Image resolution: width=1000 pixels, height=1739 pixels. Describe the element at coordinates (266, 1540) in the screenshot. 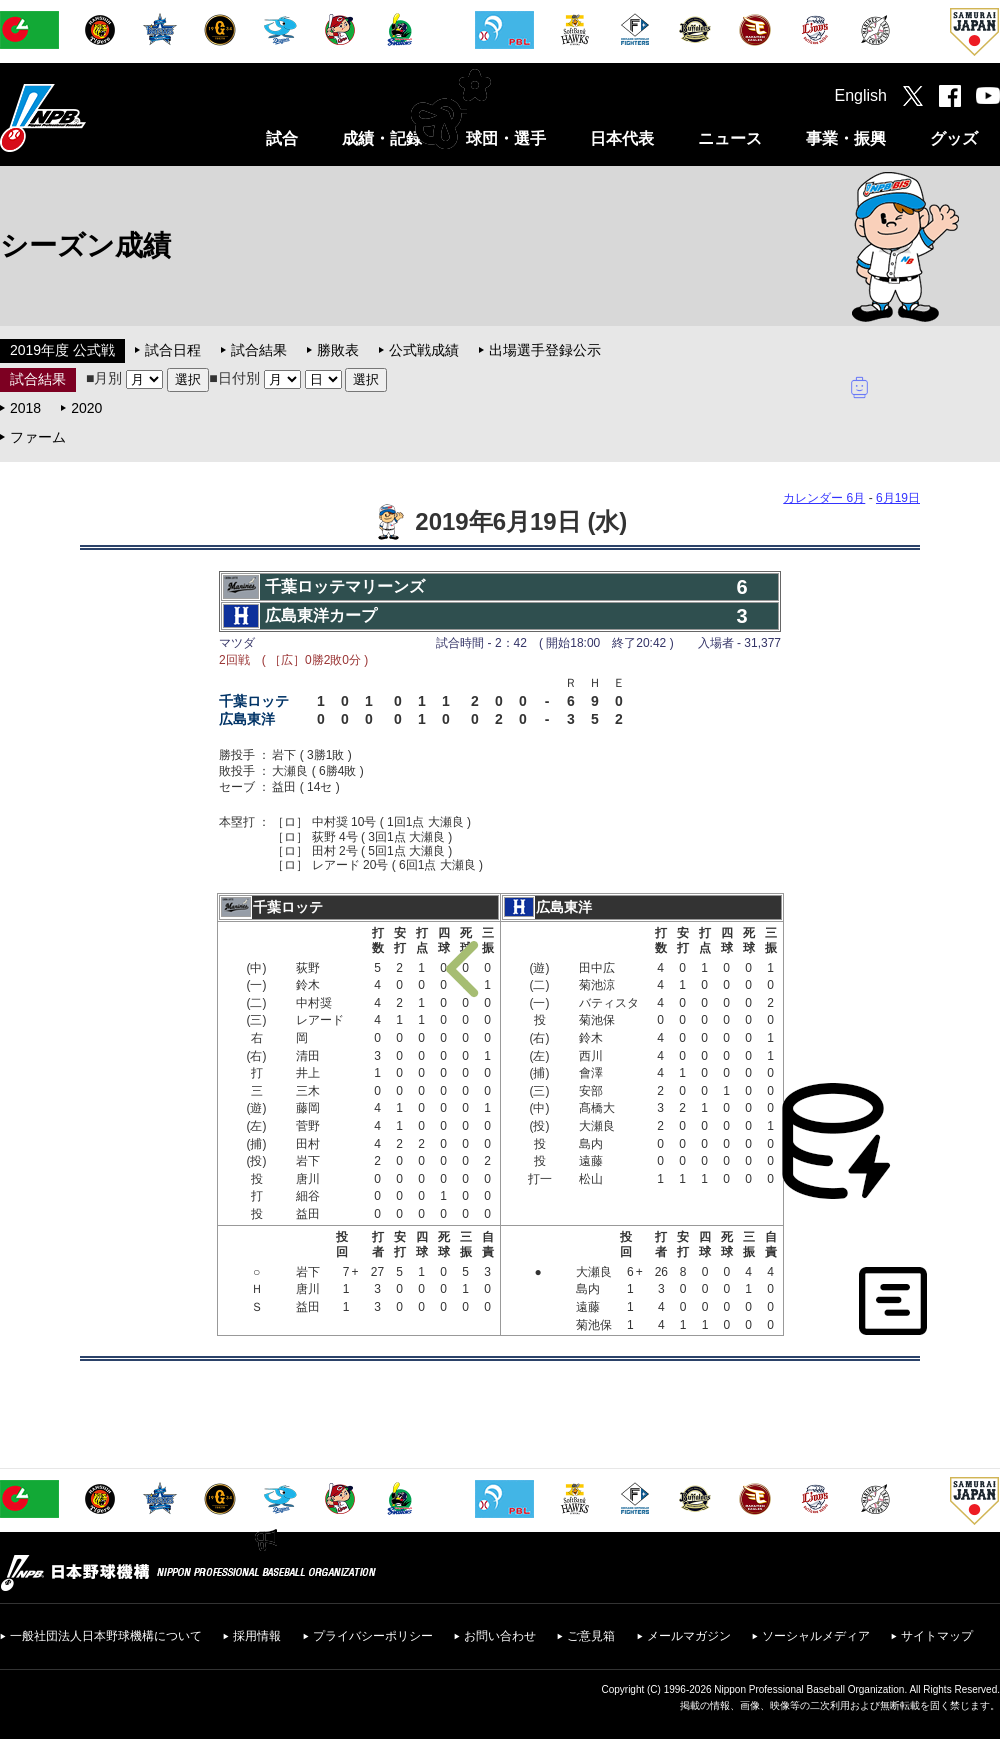

I see `make an announcement or broadcast` at that location.